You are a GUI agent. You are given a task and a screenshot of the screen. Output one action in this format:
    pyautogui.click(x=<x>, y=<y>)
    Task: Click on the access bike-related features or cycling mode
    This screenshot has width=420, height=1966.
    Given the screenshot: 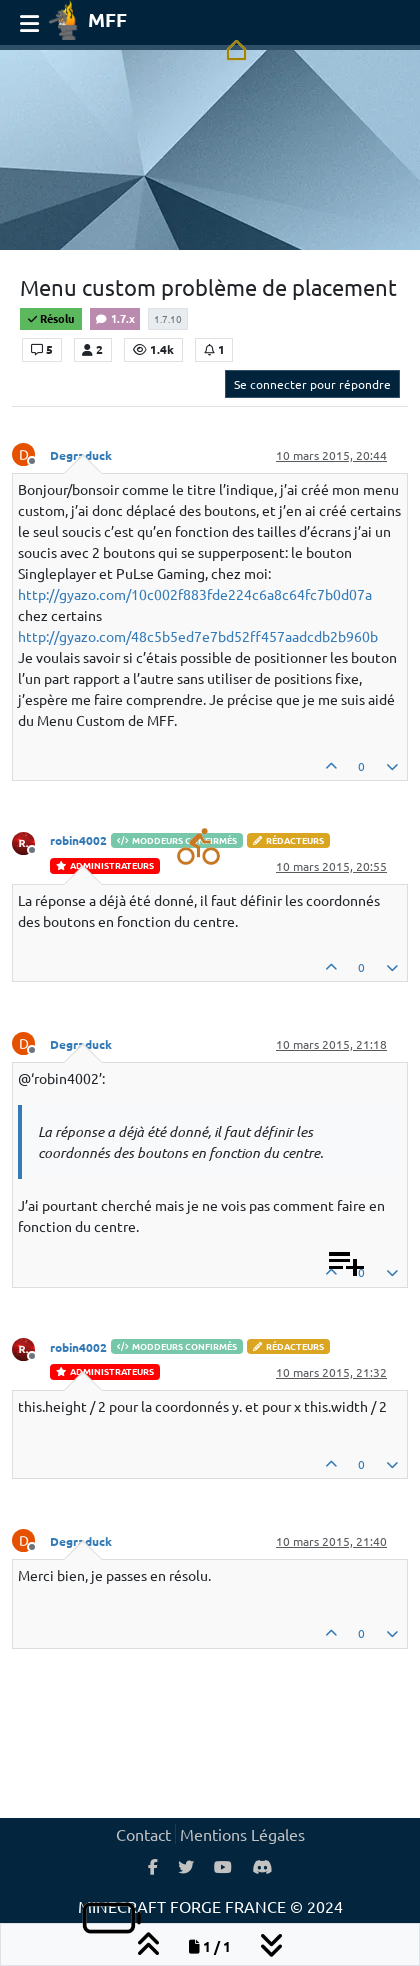 What is the action you would take?
    pyautogui.click(x=198, y=846)
    